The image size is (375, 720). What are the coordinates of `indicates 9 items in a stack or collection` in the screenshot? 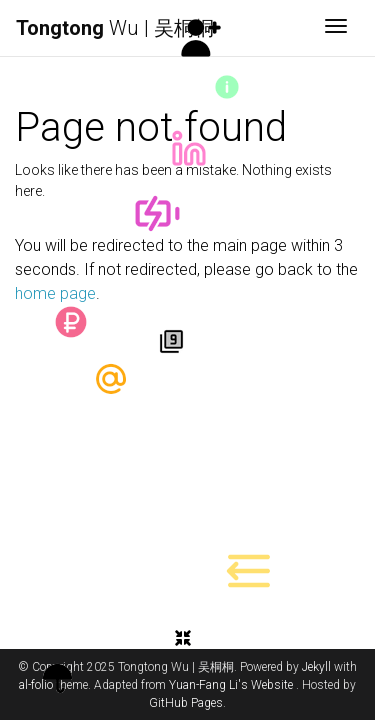 It's located at (171, 341).